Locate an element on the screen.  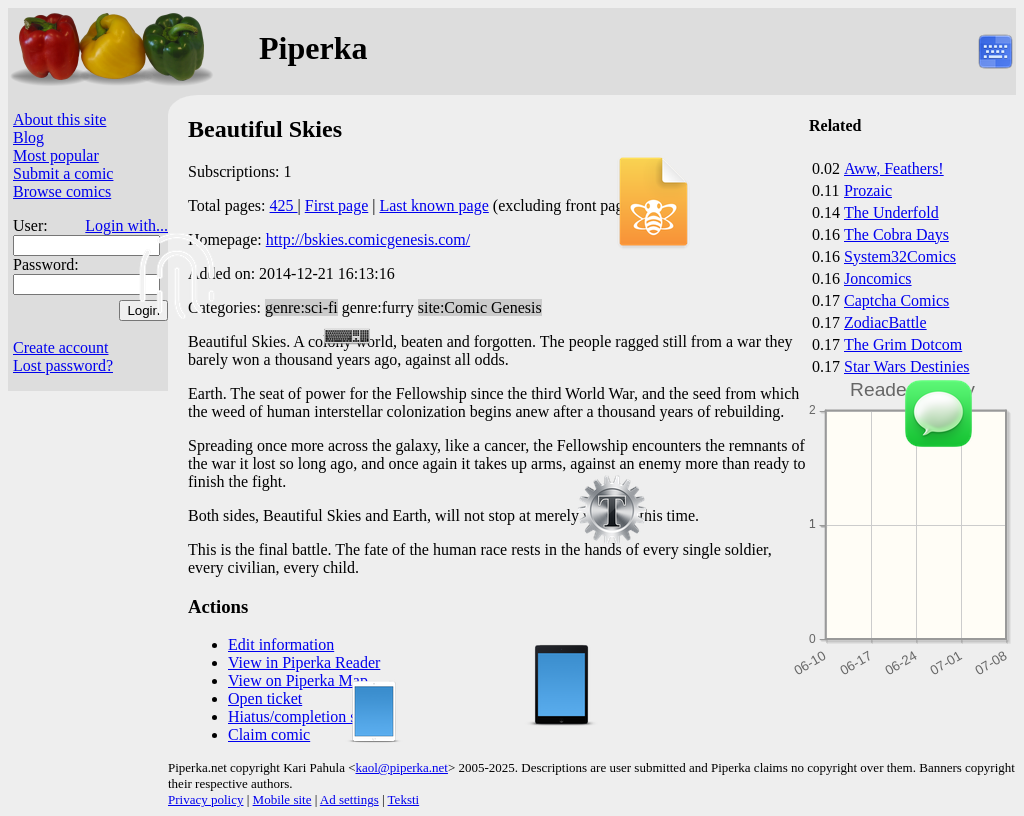
authenticate using fingerprint recognition is located at coordinates (177, 276).